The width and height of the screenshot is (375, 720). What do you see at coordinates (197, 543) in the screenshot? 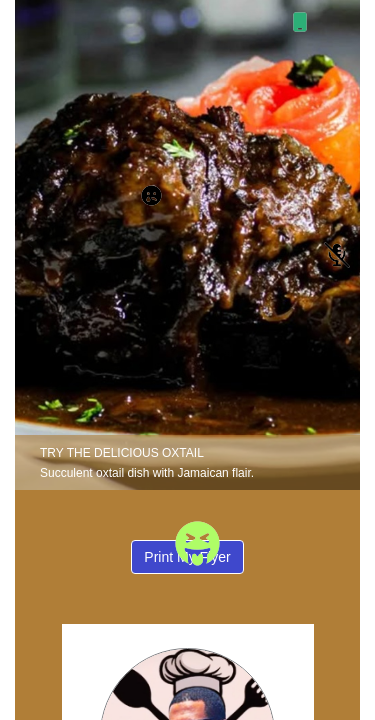
I see `insert a silly or playful emoji reaction` at bounding box center [197, 543].